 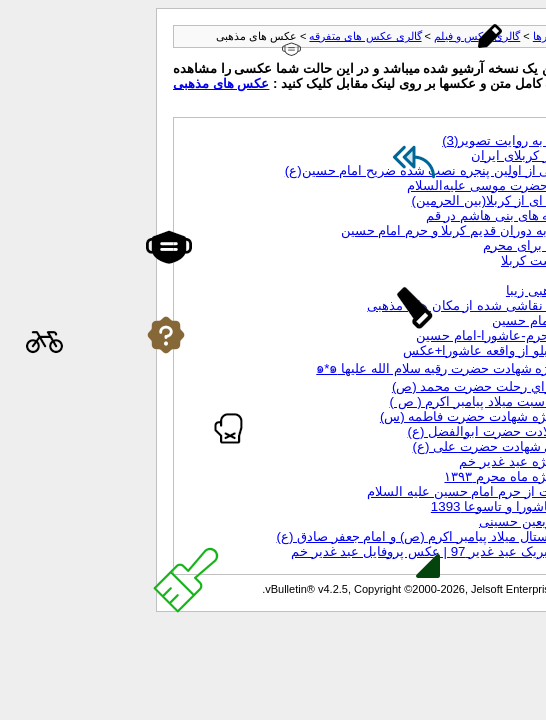 What do you see at coordinates (414, 162) in the screenshot?
I see `reply all to a message or email` at bounding box center [414, 162].